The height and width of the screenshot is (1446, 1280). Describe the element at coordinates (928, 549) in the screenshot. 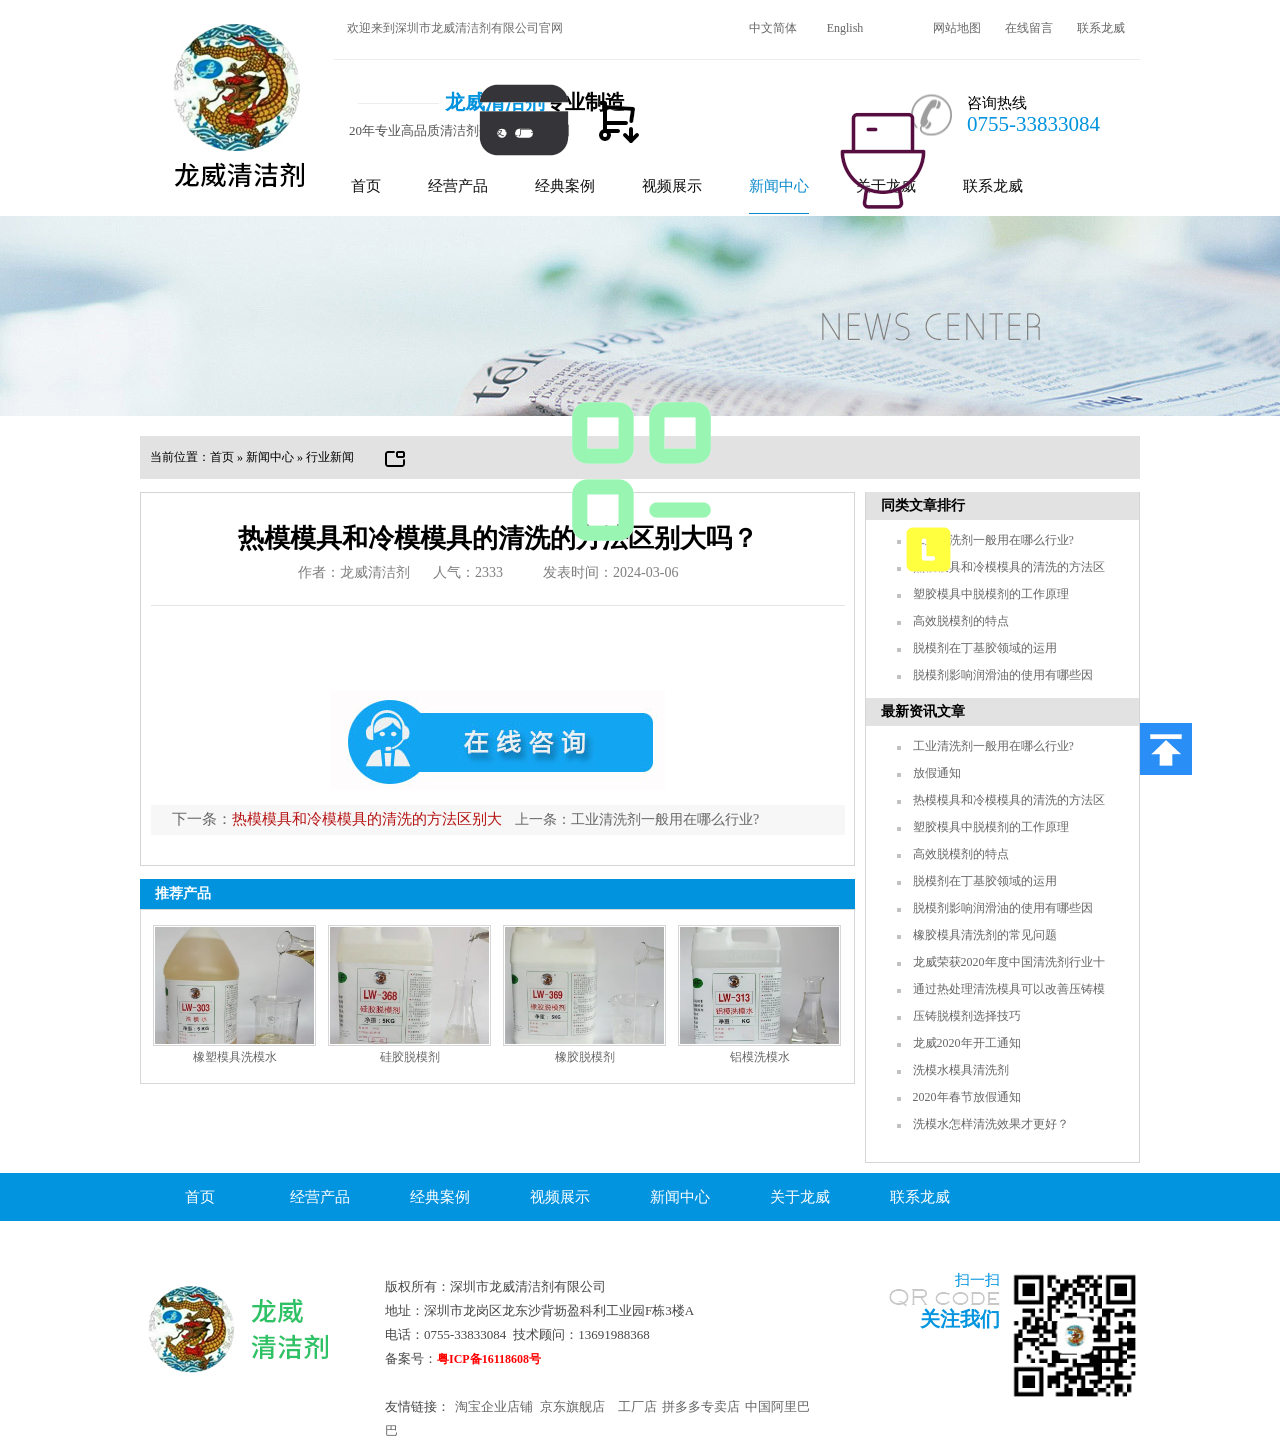

I see `indicates an item or category labeled "L"` at that location.